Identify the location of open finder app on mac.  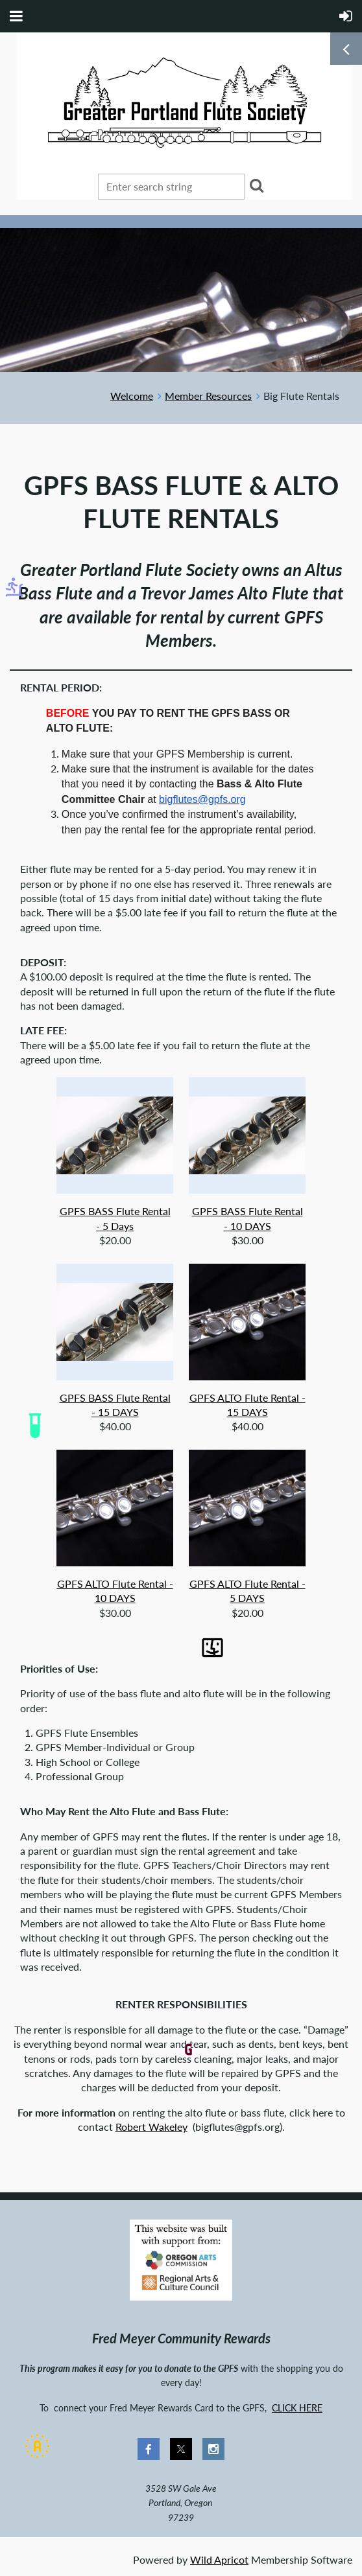
(212, 1647).